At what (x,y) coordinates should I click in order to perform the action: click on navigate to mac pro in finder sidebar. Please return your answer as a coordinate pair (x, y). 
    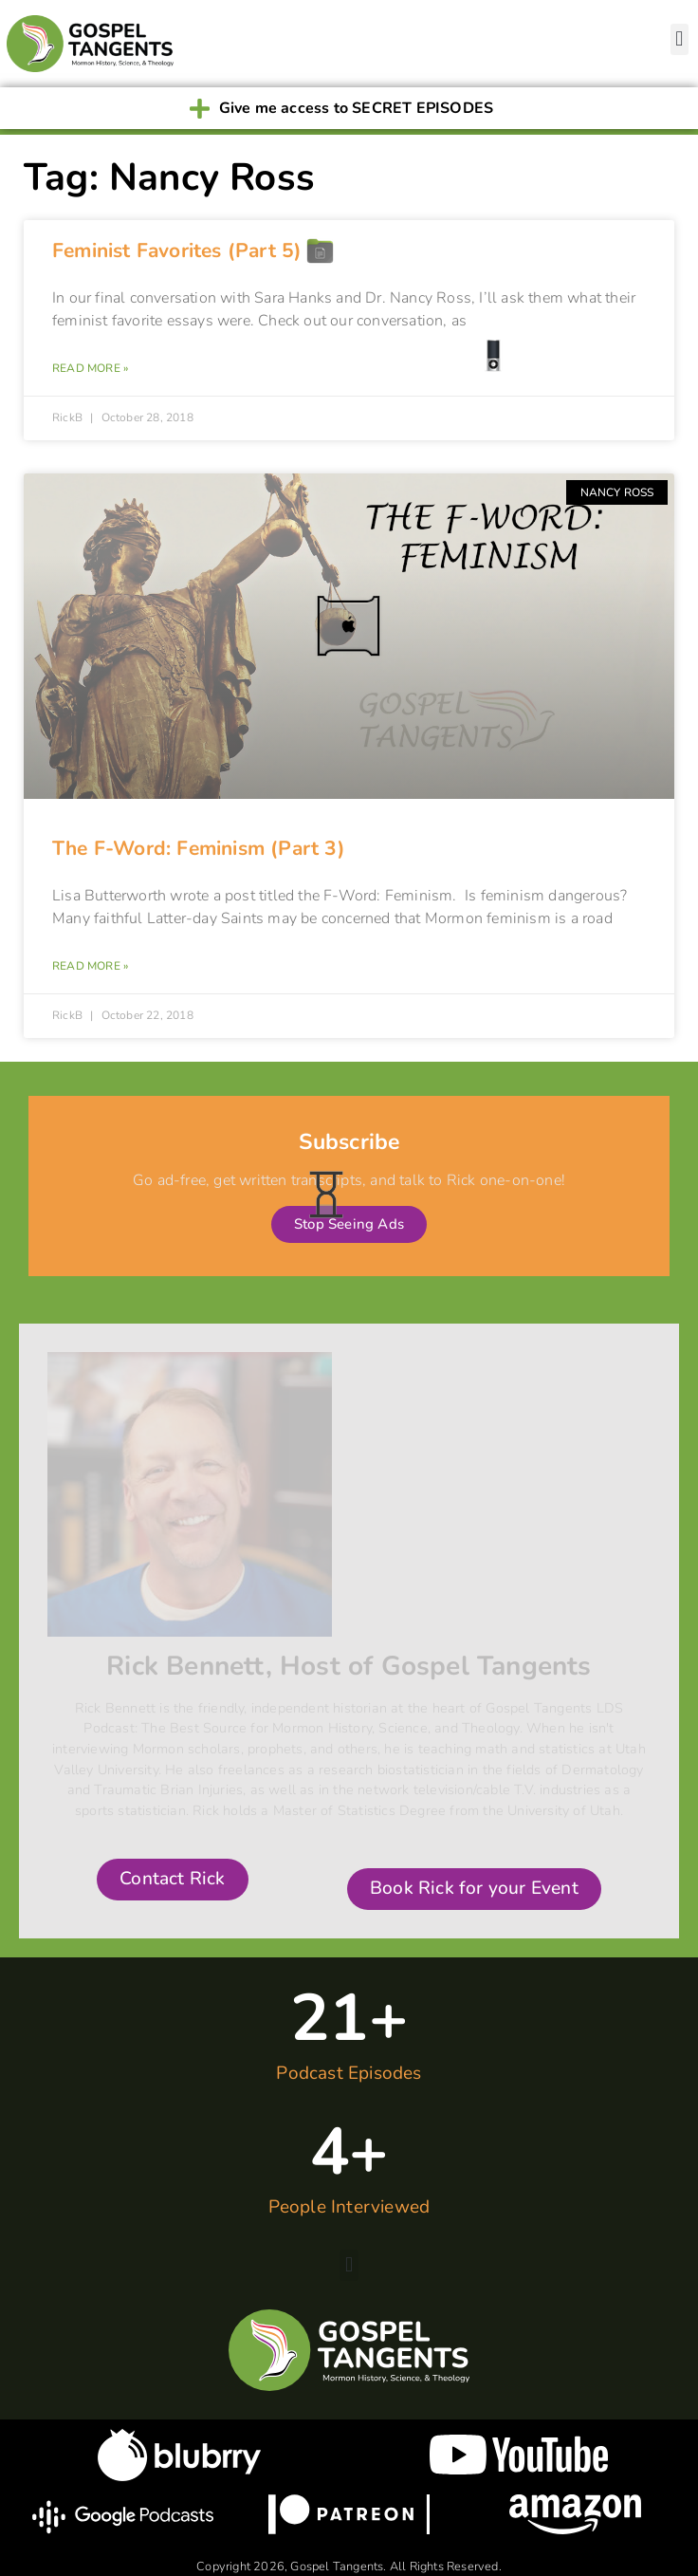
    Looking at the image, I should click on (348, 624).